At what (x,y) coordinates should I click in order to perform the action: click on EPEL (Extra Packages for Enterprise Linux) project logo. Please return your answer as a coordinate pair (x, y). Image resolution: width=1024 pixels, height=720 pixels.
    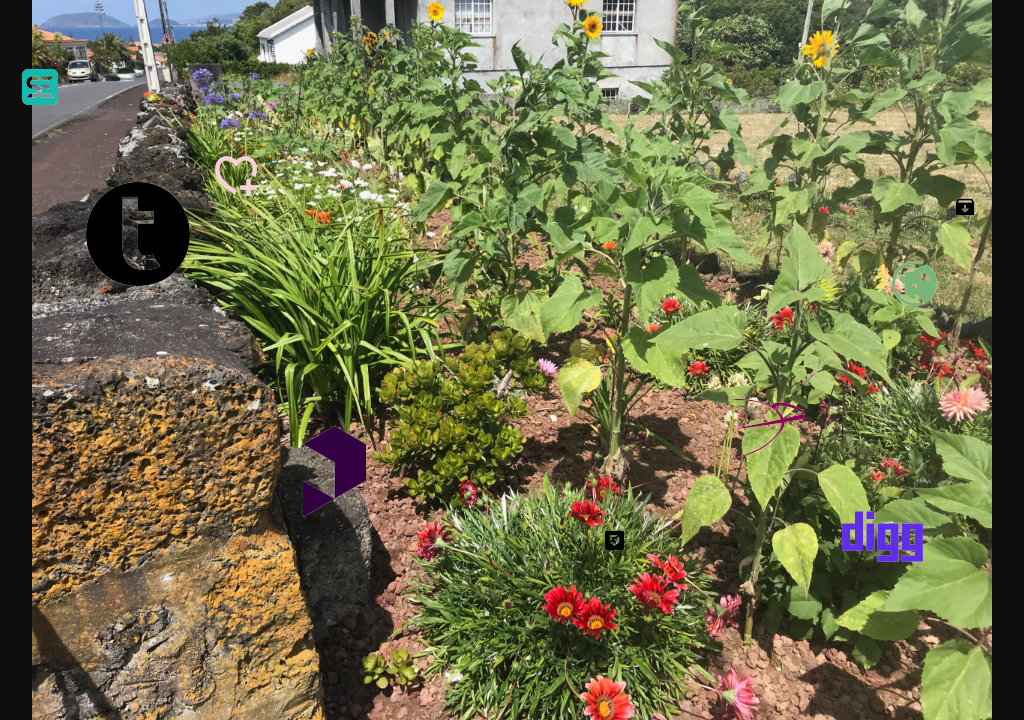
    Looking at the image, I should click on (768, 429).